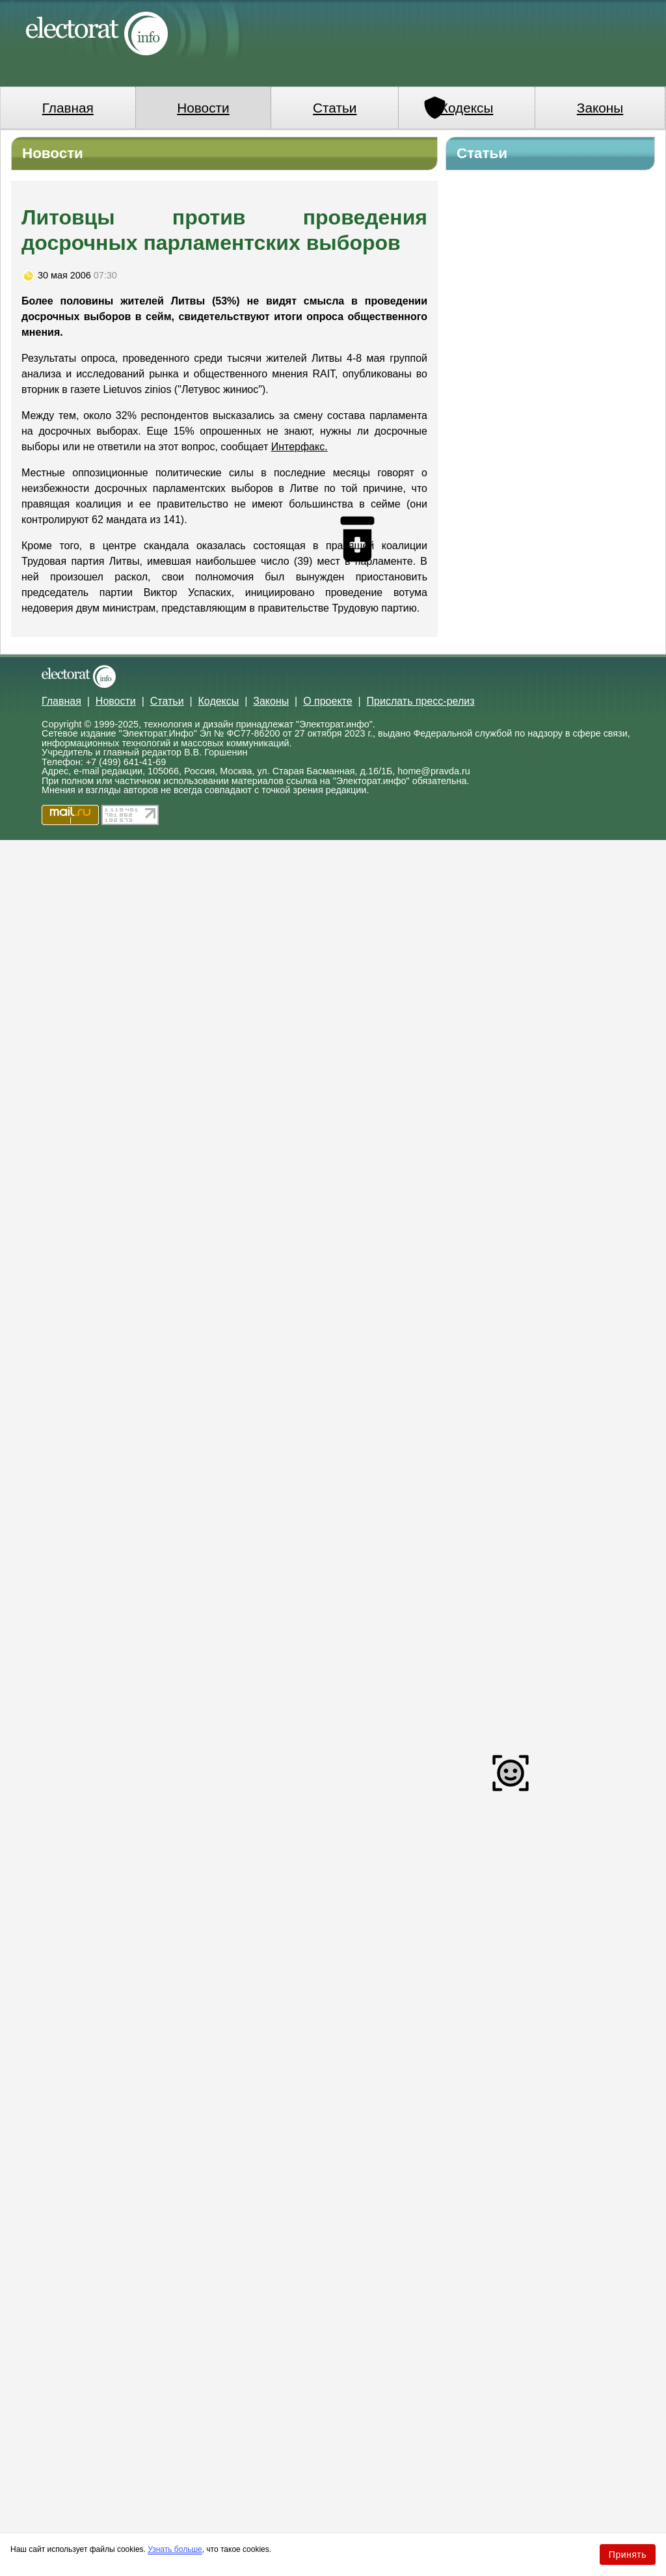  Describe the element at coordinates (434, 107) in the screenshot. I see `indicates security or protection status` at that location.